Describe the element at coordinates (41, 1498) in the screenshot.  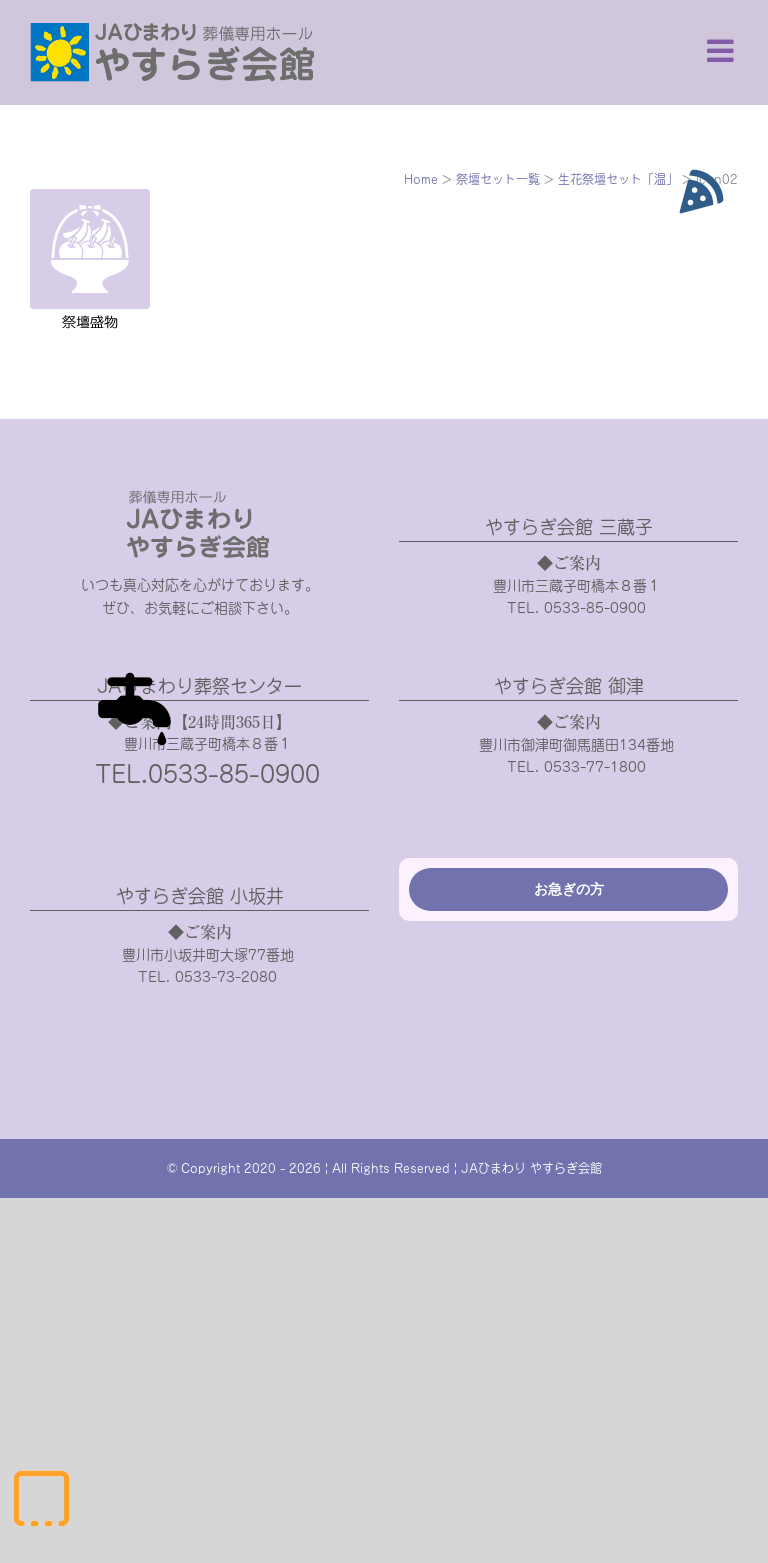
I see `indicates a container with a collapsible or expandable bottom section` at that location.